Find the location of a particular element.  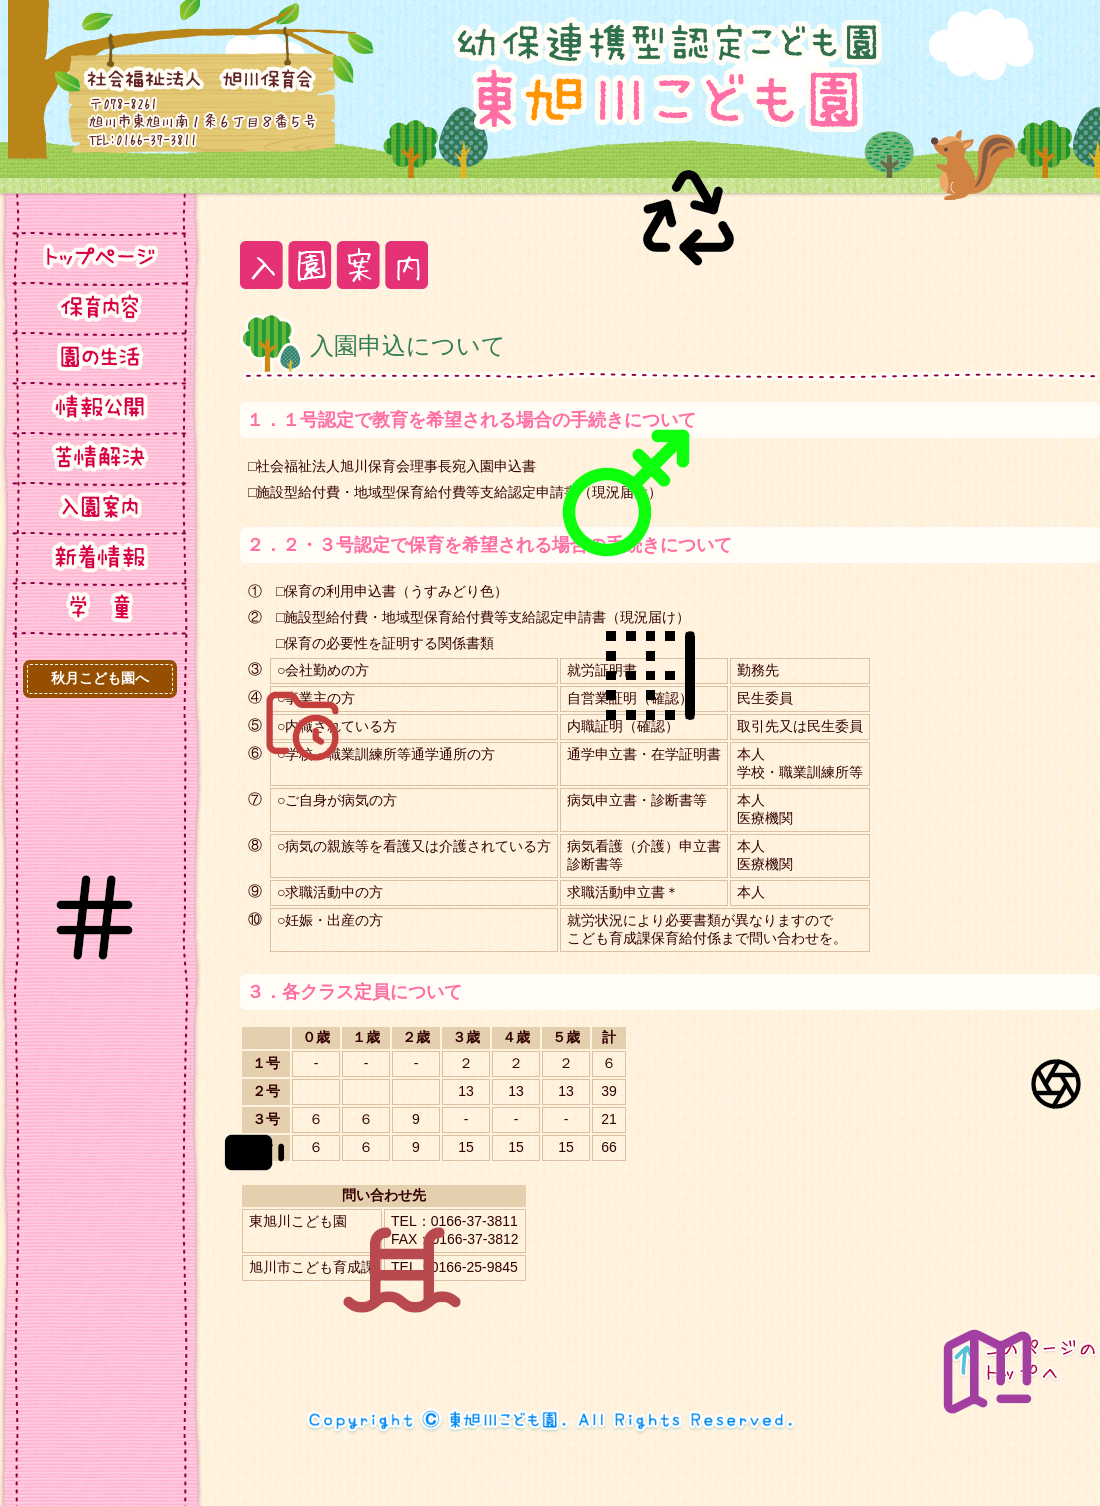

add or browse hashtags is located at coordinates (94, 917).